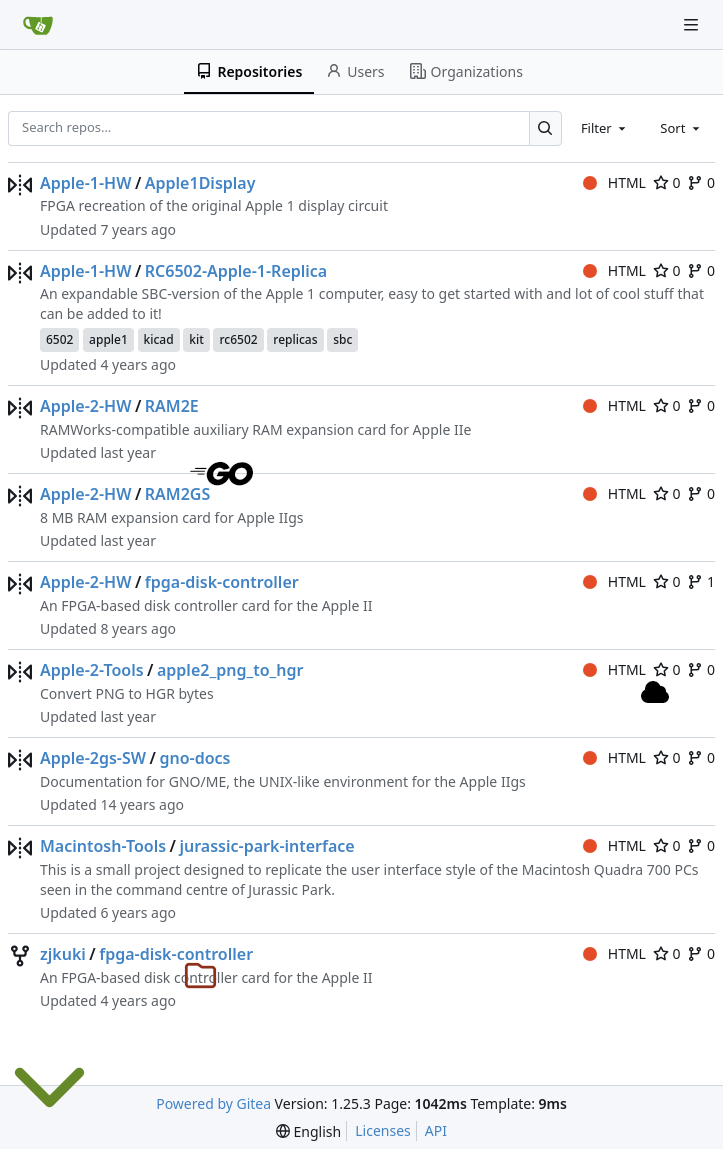  What do you see at coordinates (49, 1082) in the screenshot?
I see `expand a dropdown menu or section` at bounding box center [49, 1082].